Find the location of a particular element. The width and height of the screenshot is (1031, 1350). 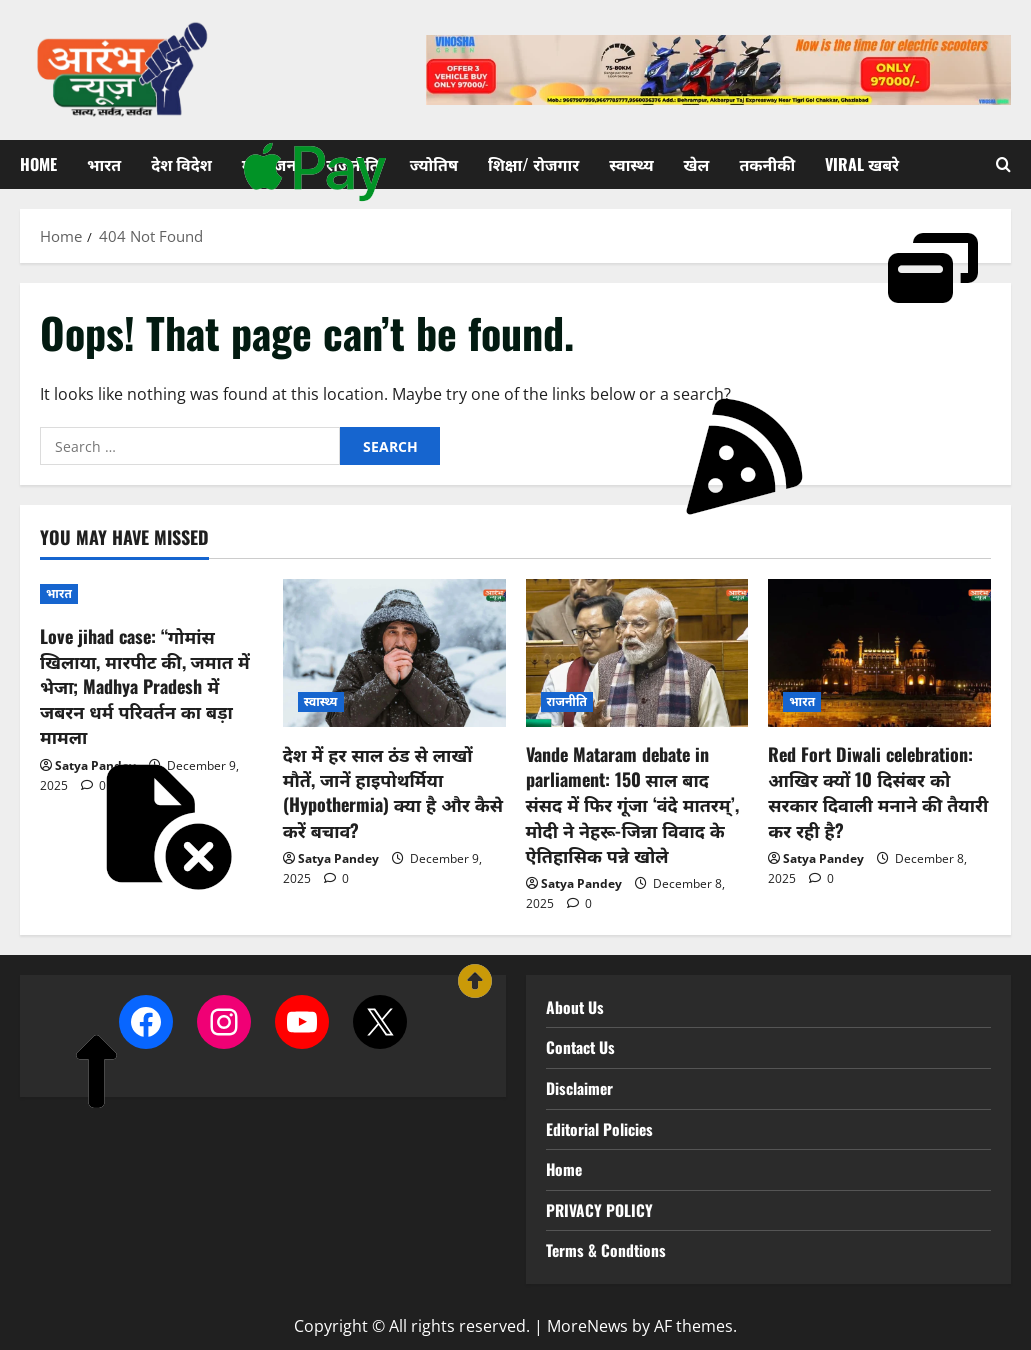

pay with Apple Pay is located at coordinates (315, 172).